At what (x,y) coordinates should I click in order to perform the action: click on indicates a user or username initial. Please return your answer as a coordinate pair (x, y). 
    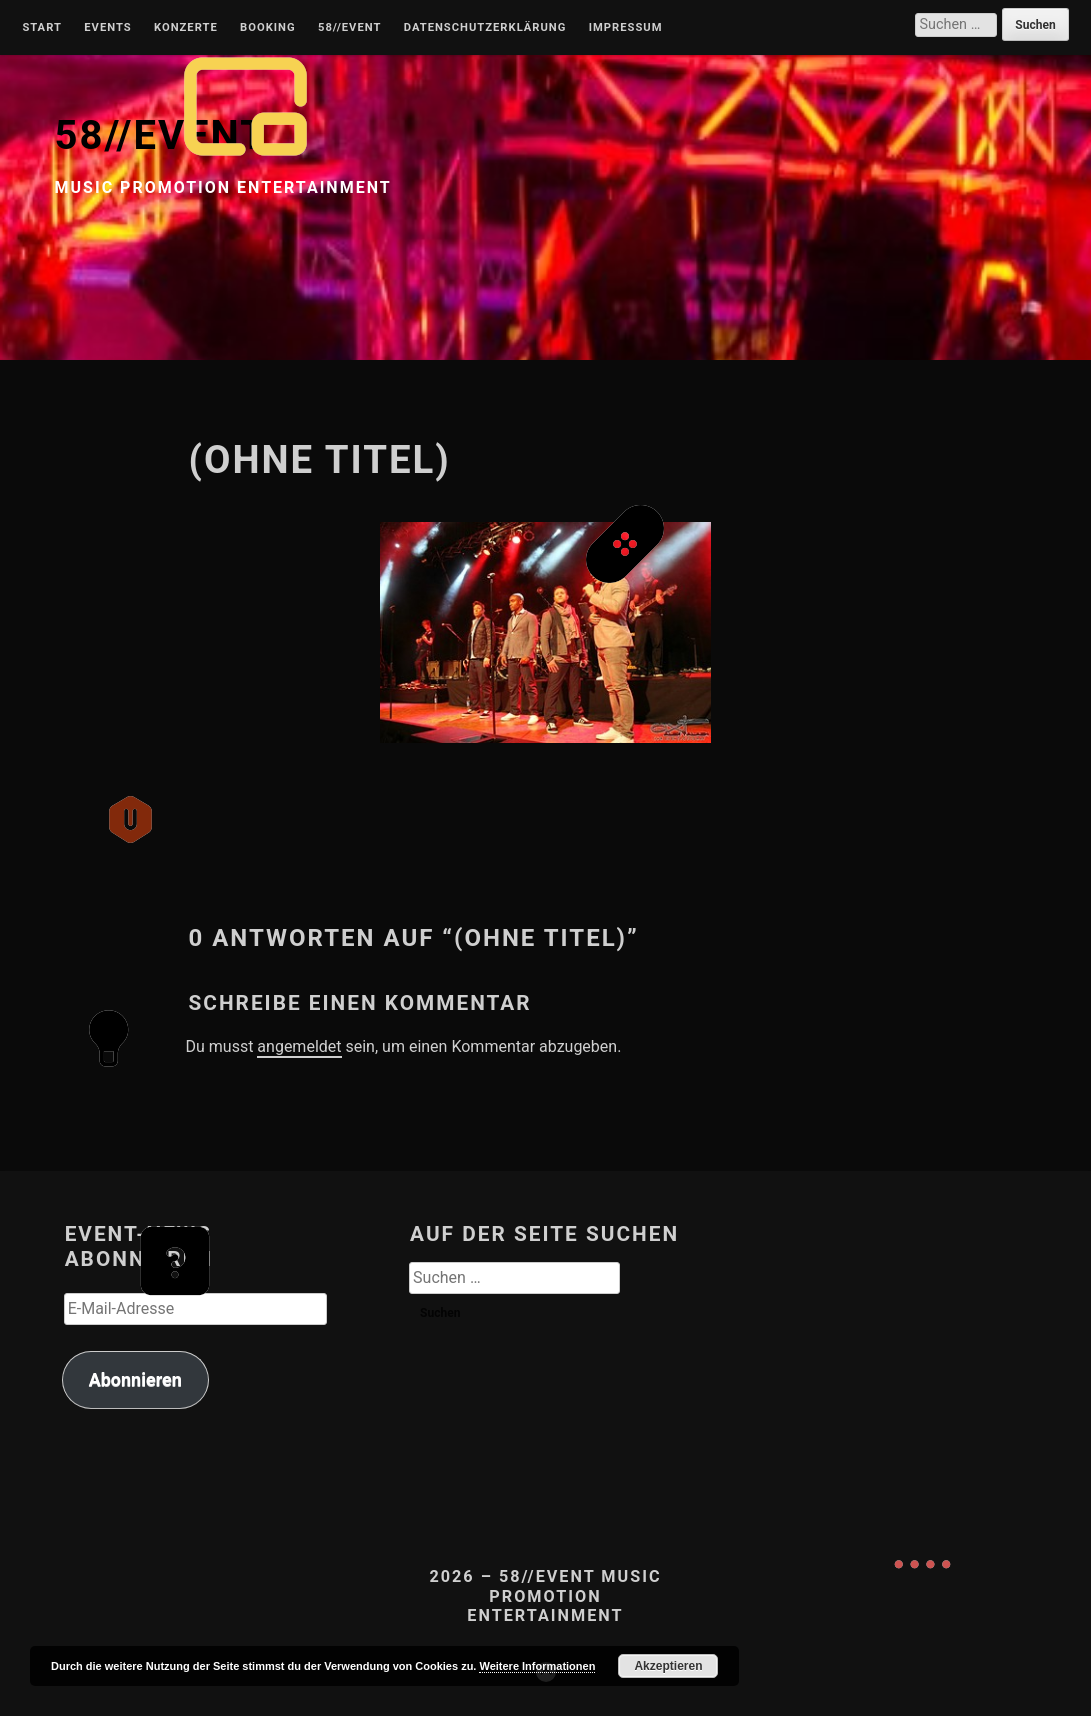
    Looking at the image, I should click on (130, 819).